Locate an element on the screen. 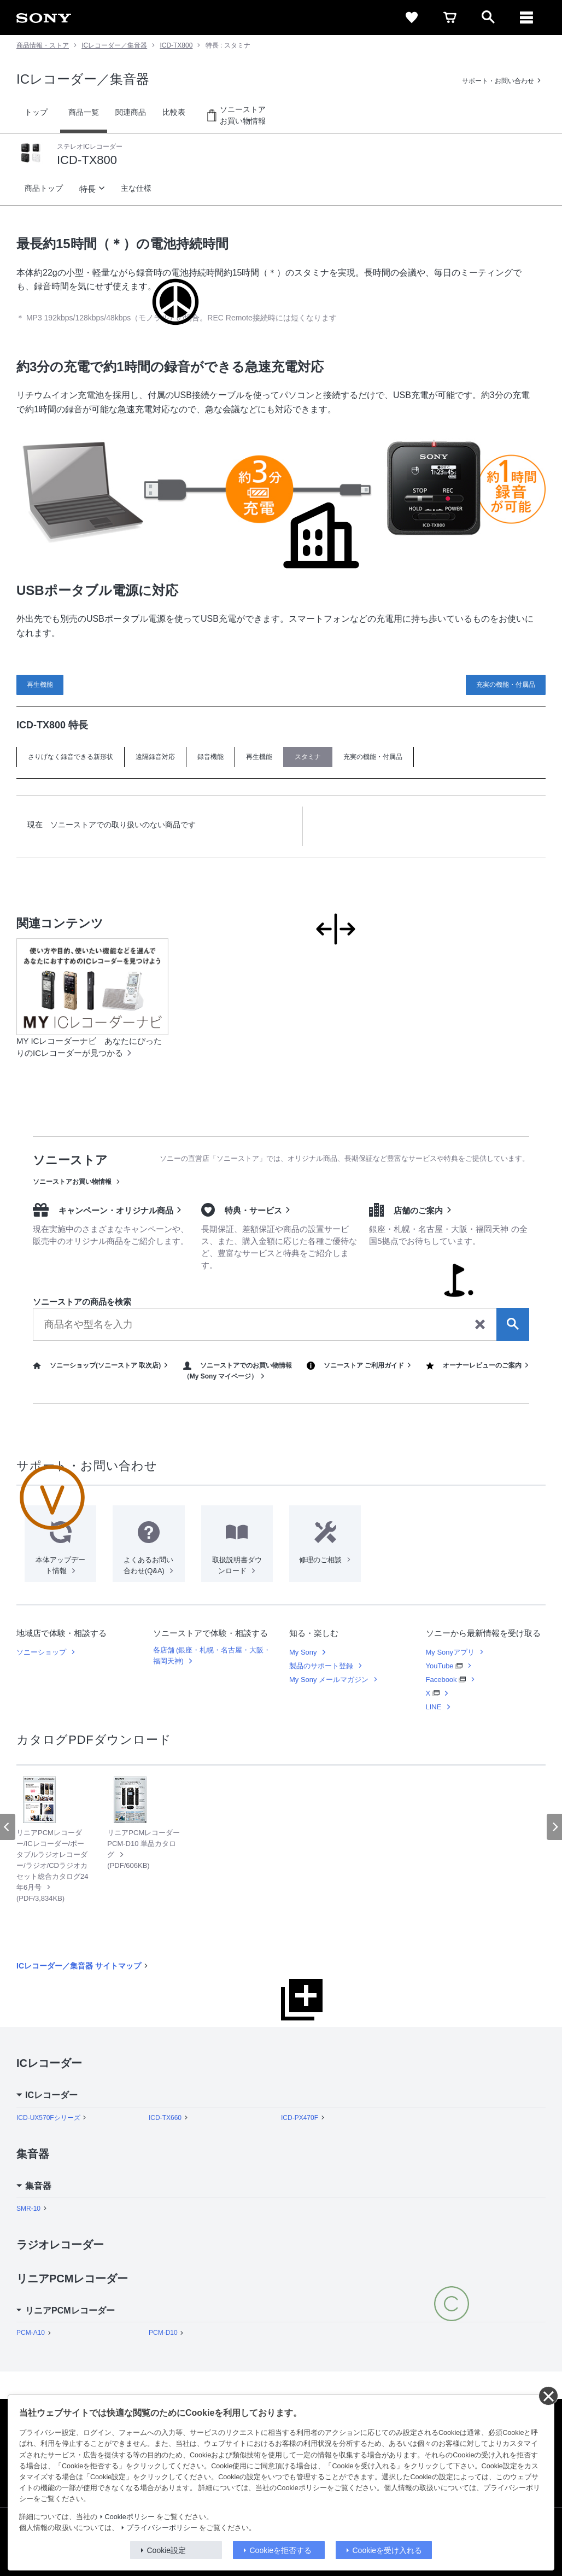 This screenshot has width=562, height=2576. indicates copyrighted content is located at coordinates (452, 2304).